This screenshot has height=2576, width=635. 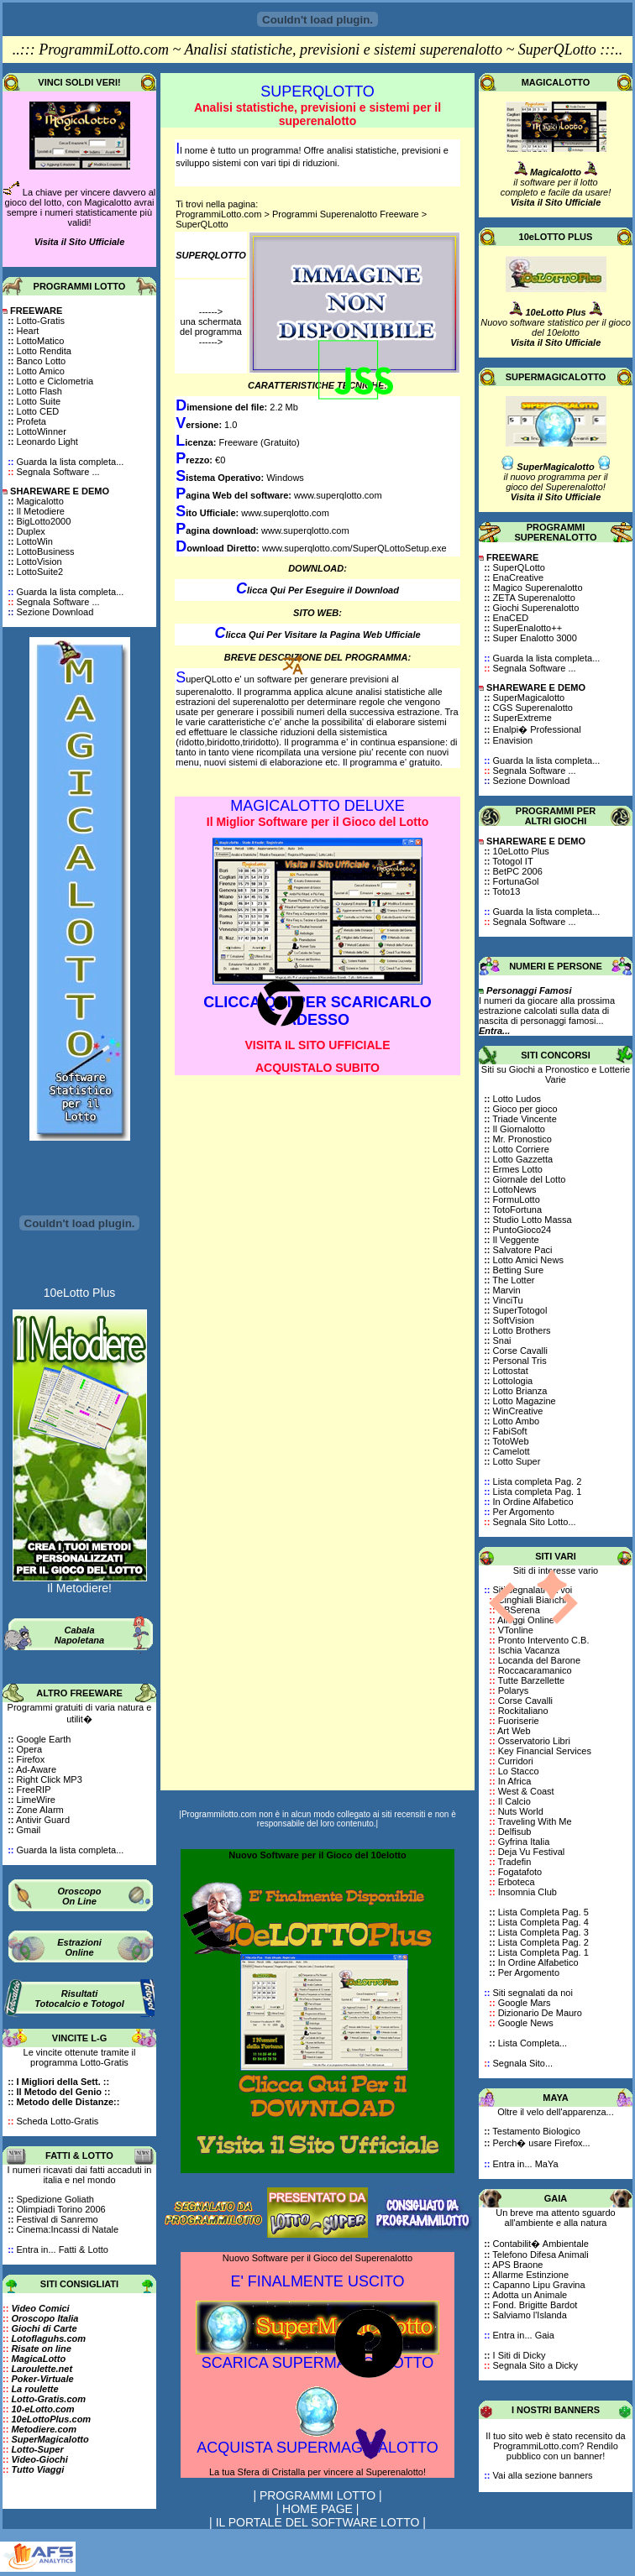 I want to click on open invoice ninja app, so click(x=549, y=127).